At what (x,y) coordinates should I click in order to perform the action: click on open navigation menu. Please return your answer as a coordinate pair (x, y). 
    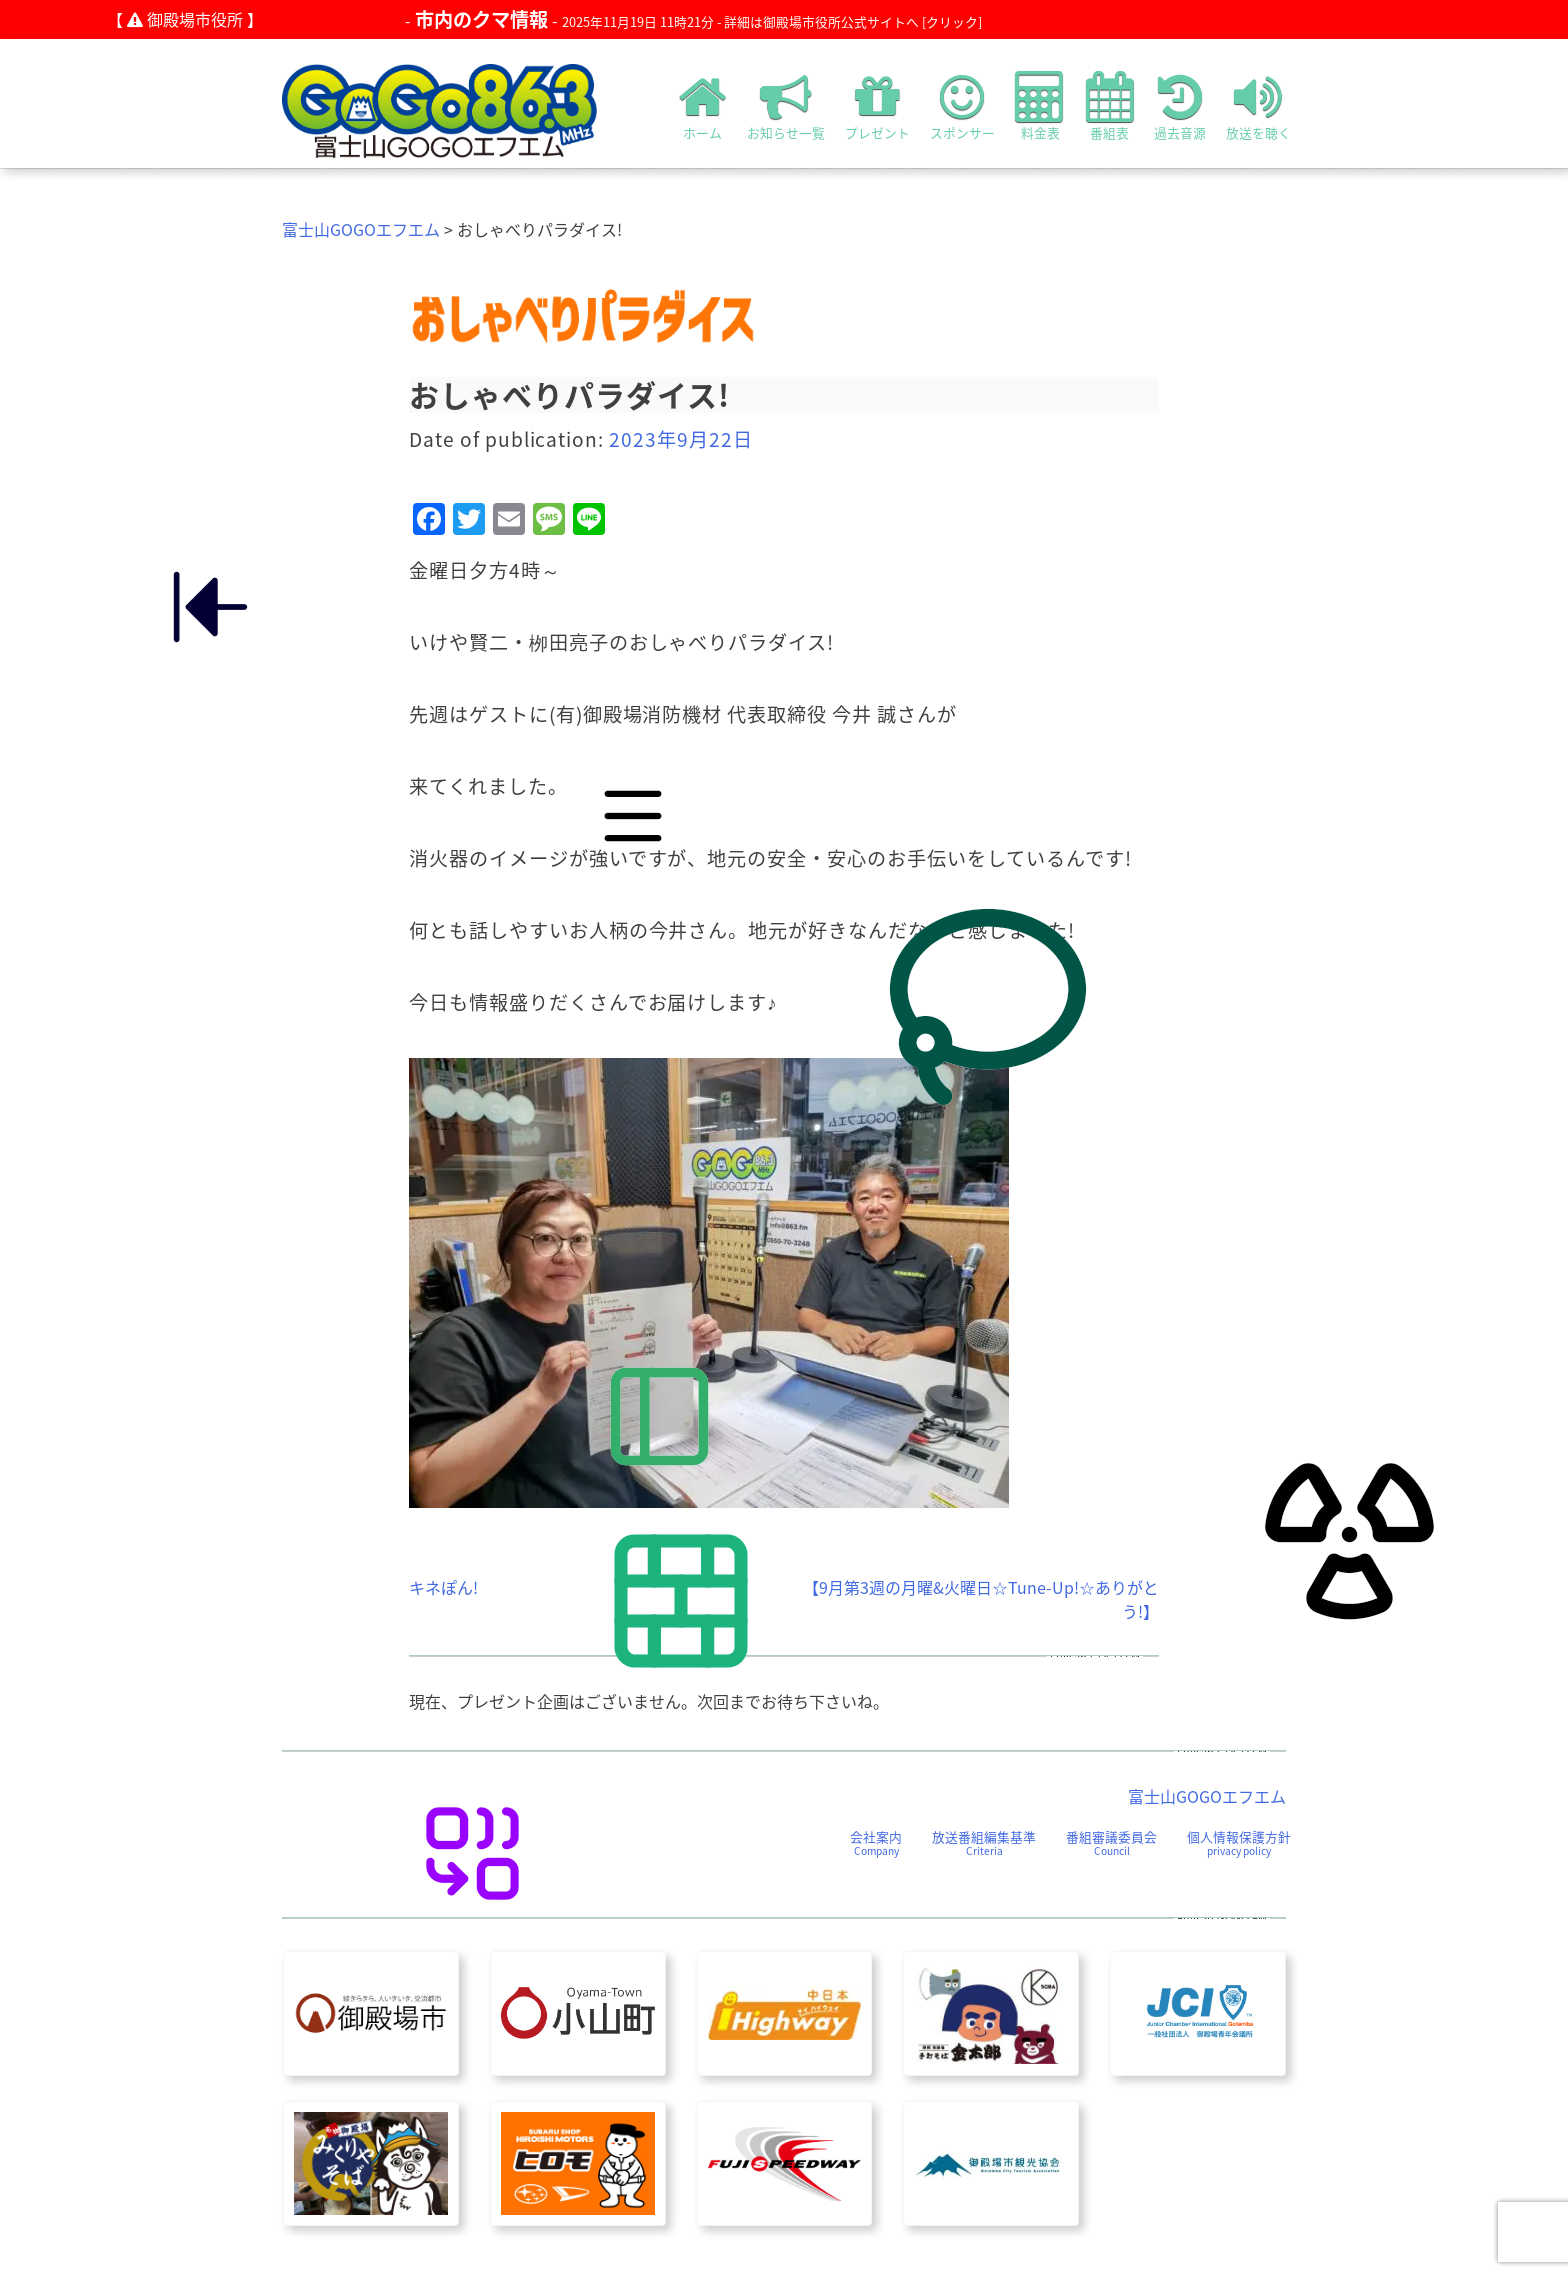
    Looking at the image, I should click on (633, 816).